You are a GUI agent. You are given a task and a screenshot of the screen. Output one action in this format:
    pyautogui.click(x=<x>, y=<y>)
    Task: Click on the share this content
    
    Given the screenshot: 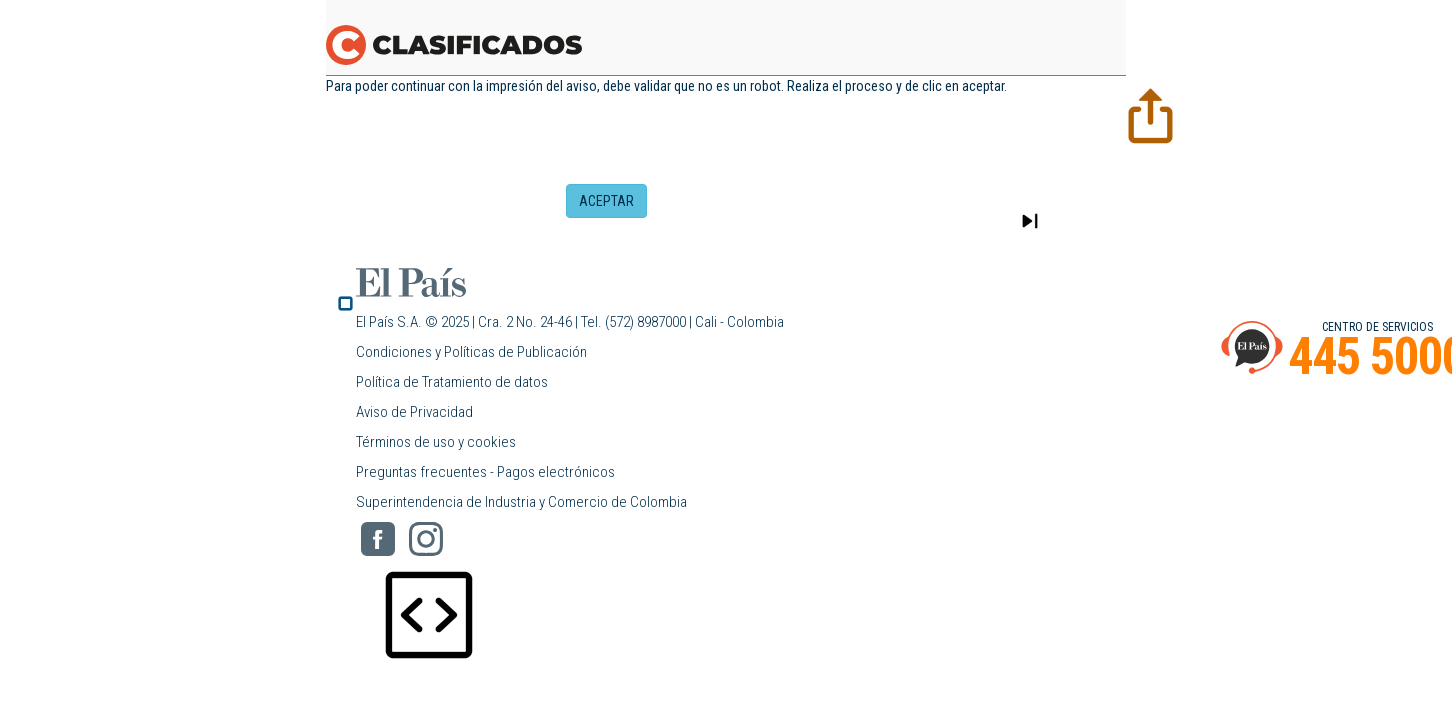 What is the action you would take?
    pyautogui.click(x=1150, y=117)
    